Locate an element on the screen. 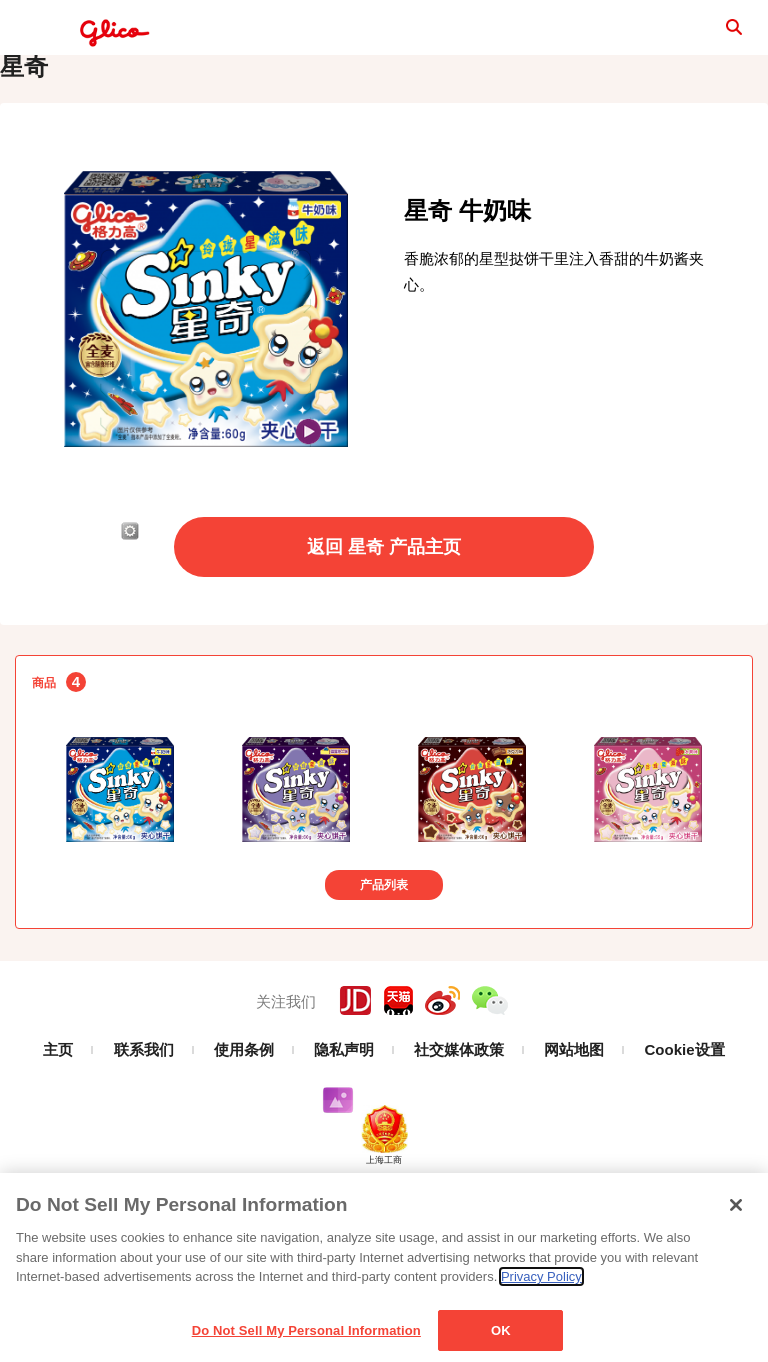  open an image file is located at coordinates (338, 1099).